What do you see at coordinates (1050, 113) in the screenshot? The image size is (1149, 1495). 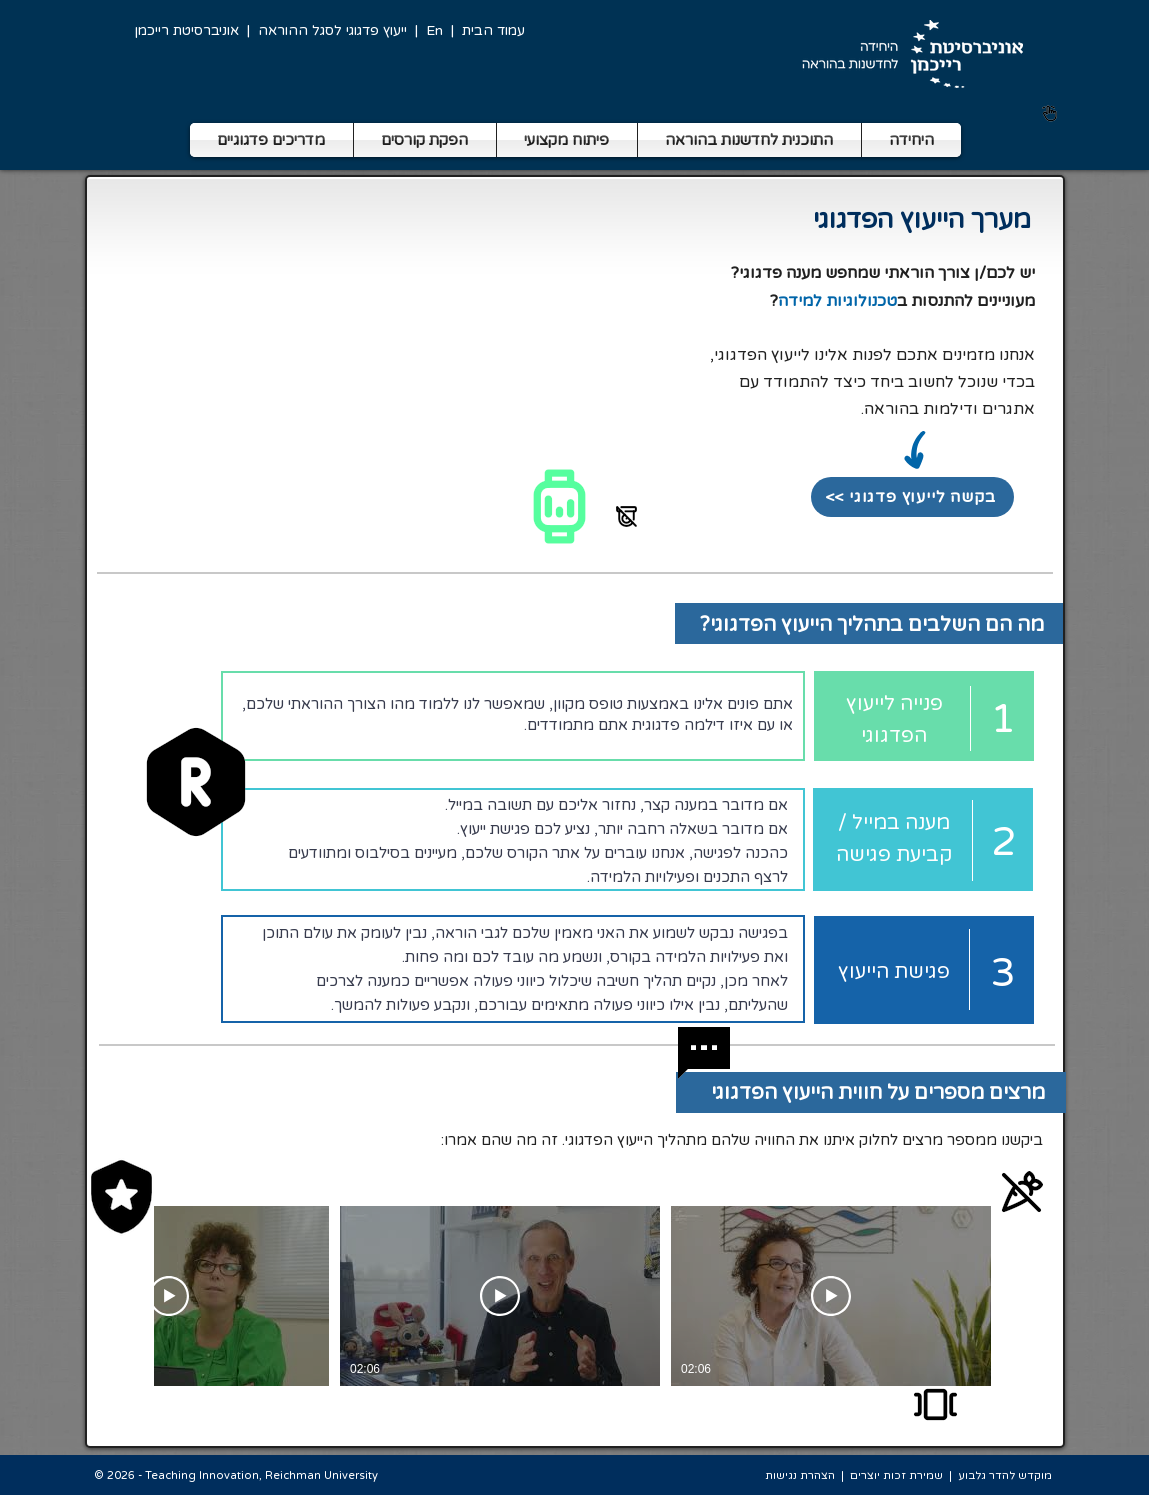 I see `drag to move or reposition an element` at bounding box center [1050, 113].